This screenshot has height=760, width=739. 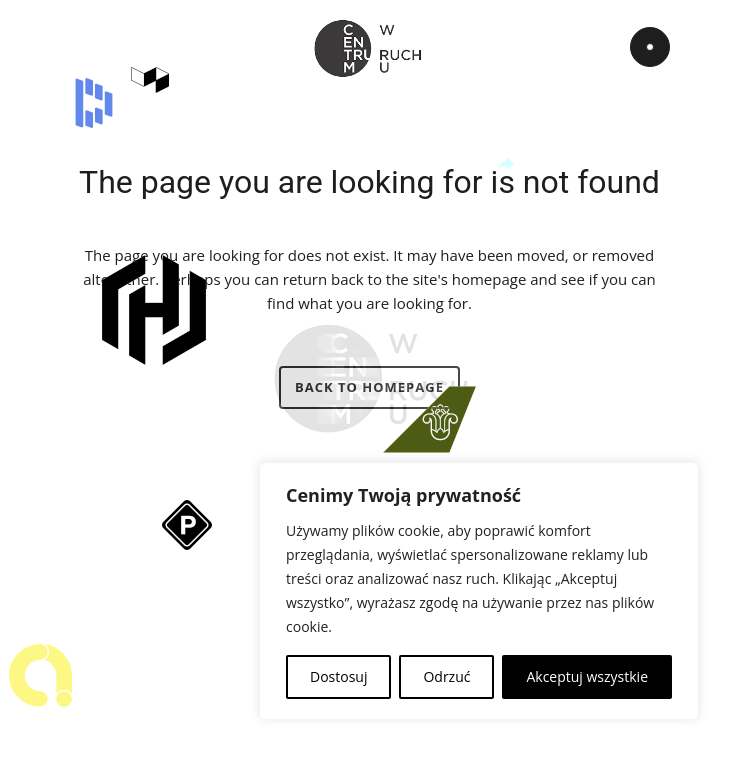 I want to click on pre-commit logo, so click(x=187, y=525).